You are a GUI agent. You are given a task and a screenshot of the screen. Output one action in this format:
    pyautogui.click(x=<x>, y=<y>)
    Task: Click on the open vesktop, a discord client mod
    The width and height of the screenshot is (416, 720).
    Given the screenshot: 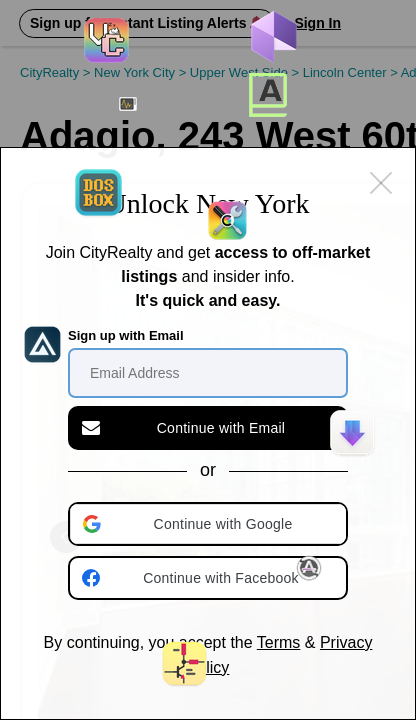 What is the action you would take?
    pyautogui.click(x=106, y=39)
    